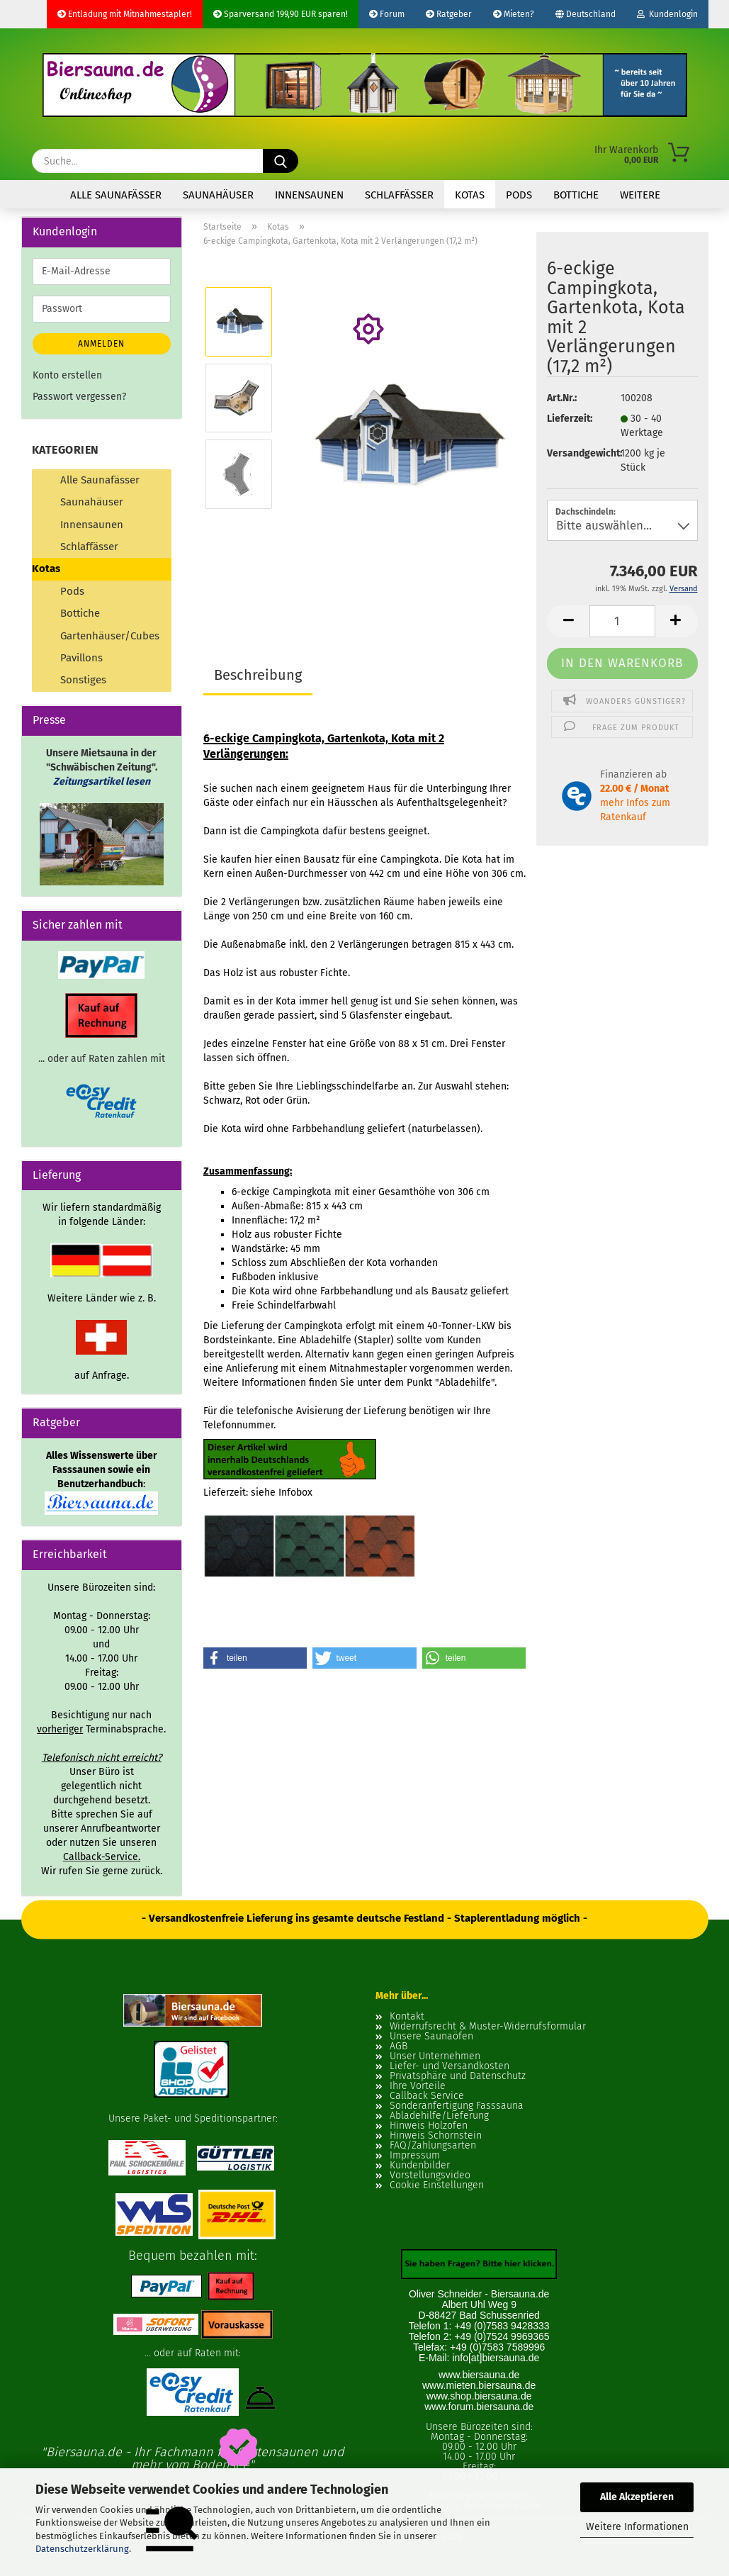 This screenshot has width=729, height=2576. Describe the element at coordinates (368, 329) in the screenshot. I see `access app or system settings` at that location.